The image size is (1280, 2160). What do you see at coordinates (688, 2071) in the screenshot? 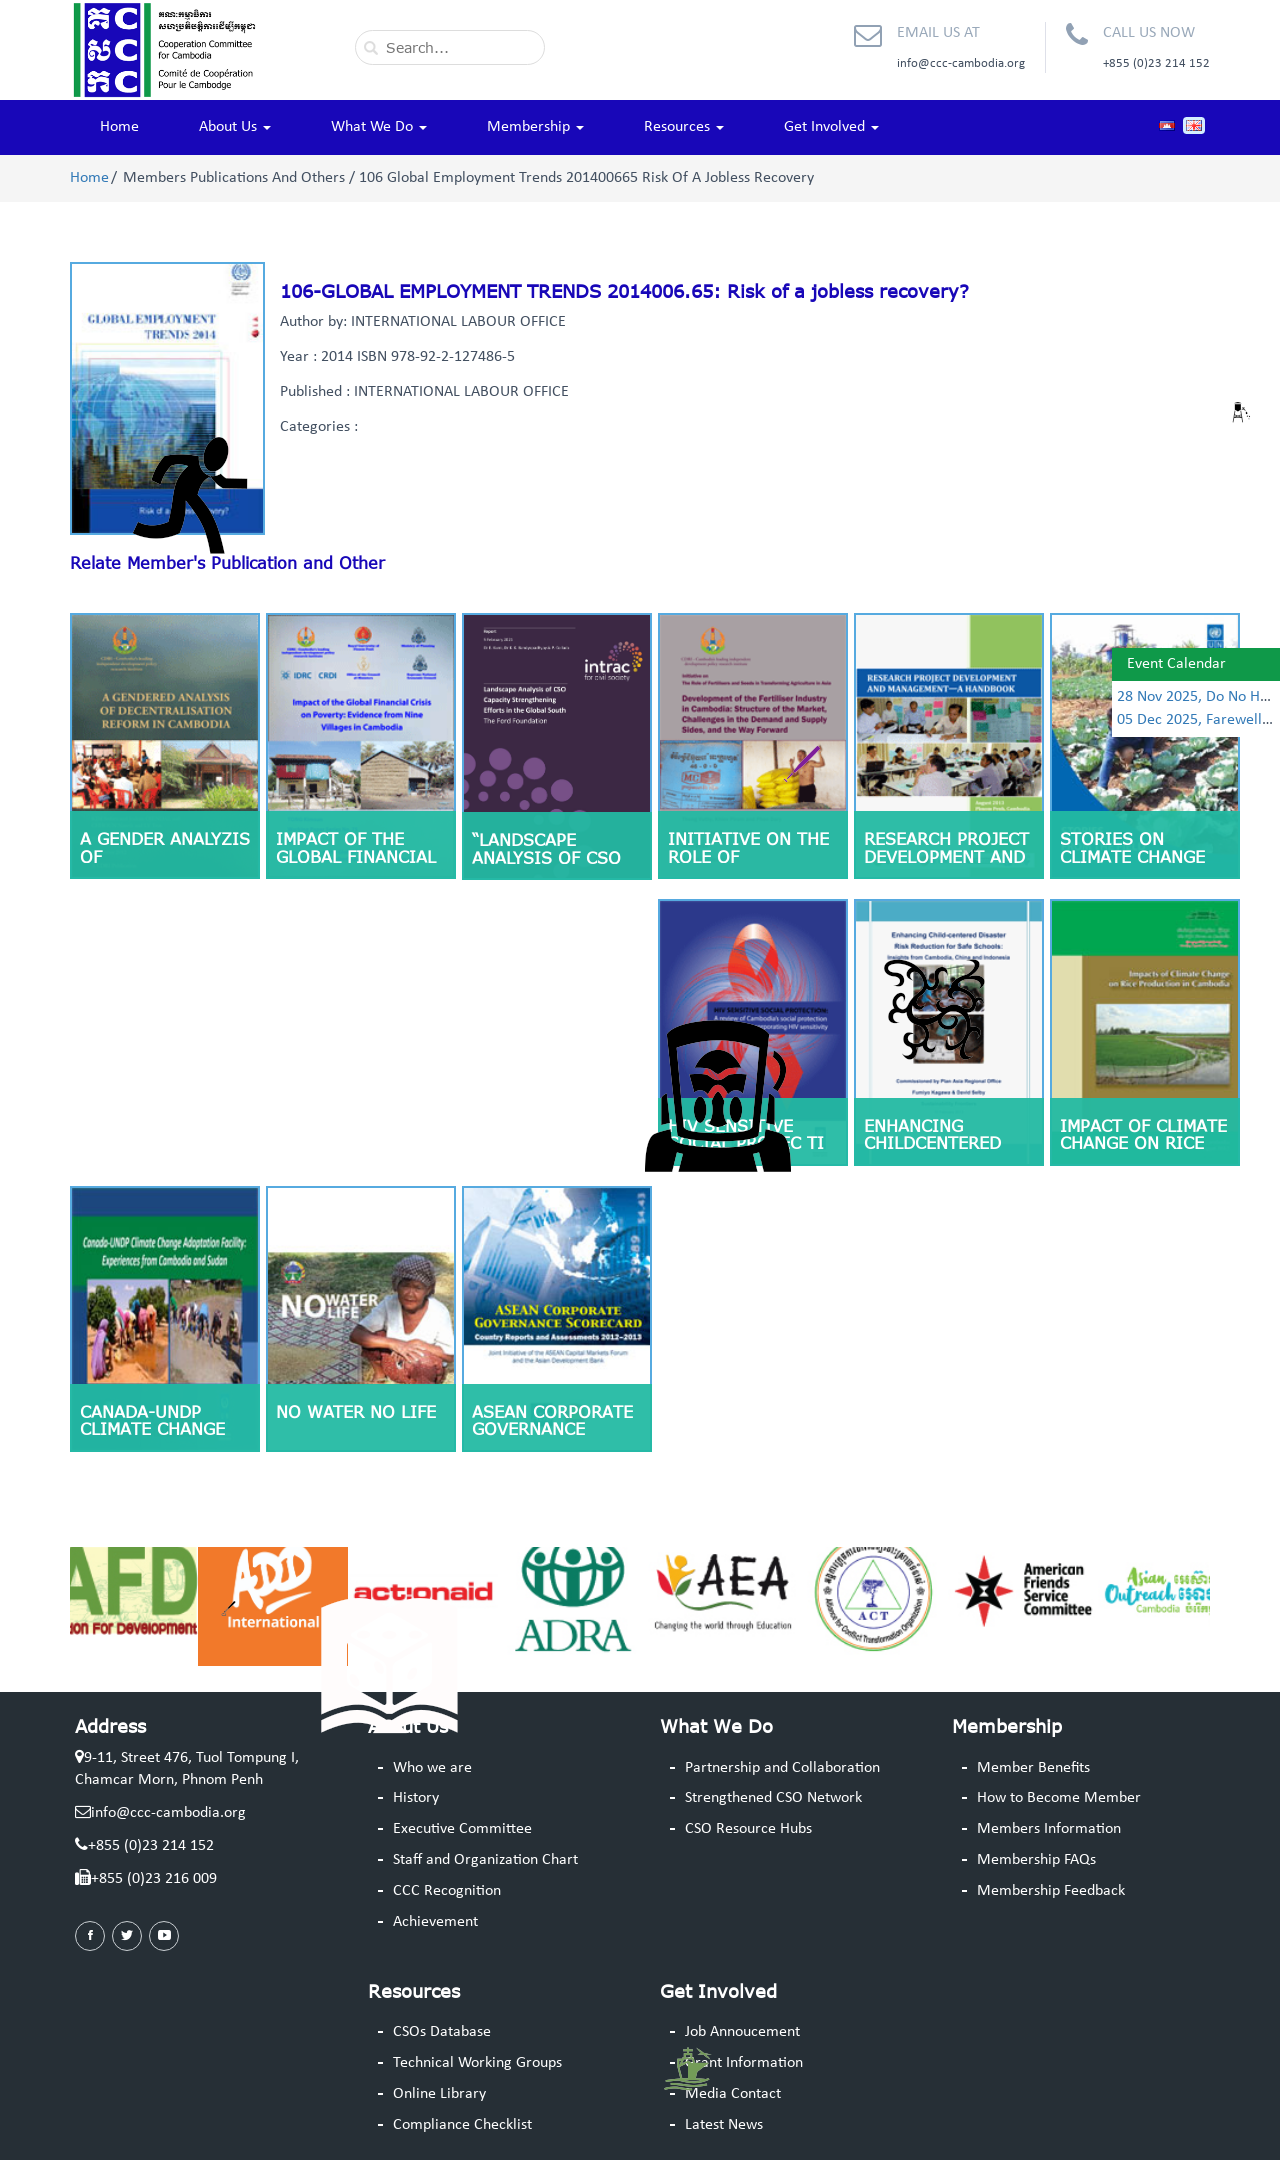
I see `aircraft carrier unit in a strategy game` at bounding box center [688, 2071].